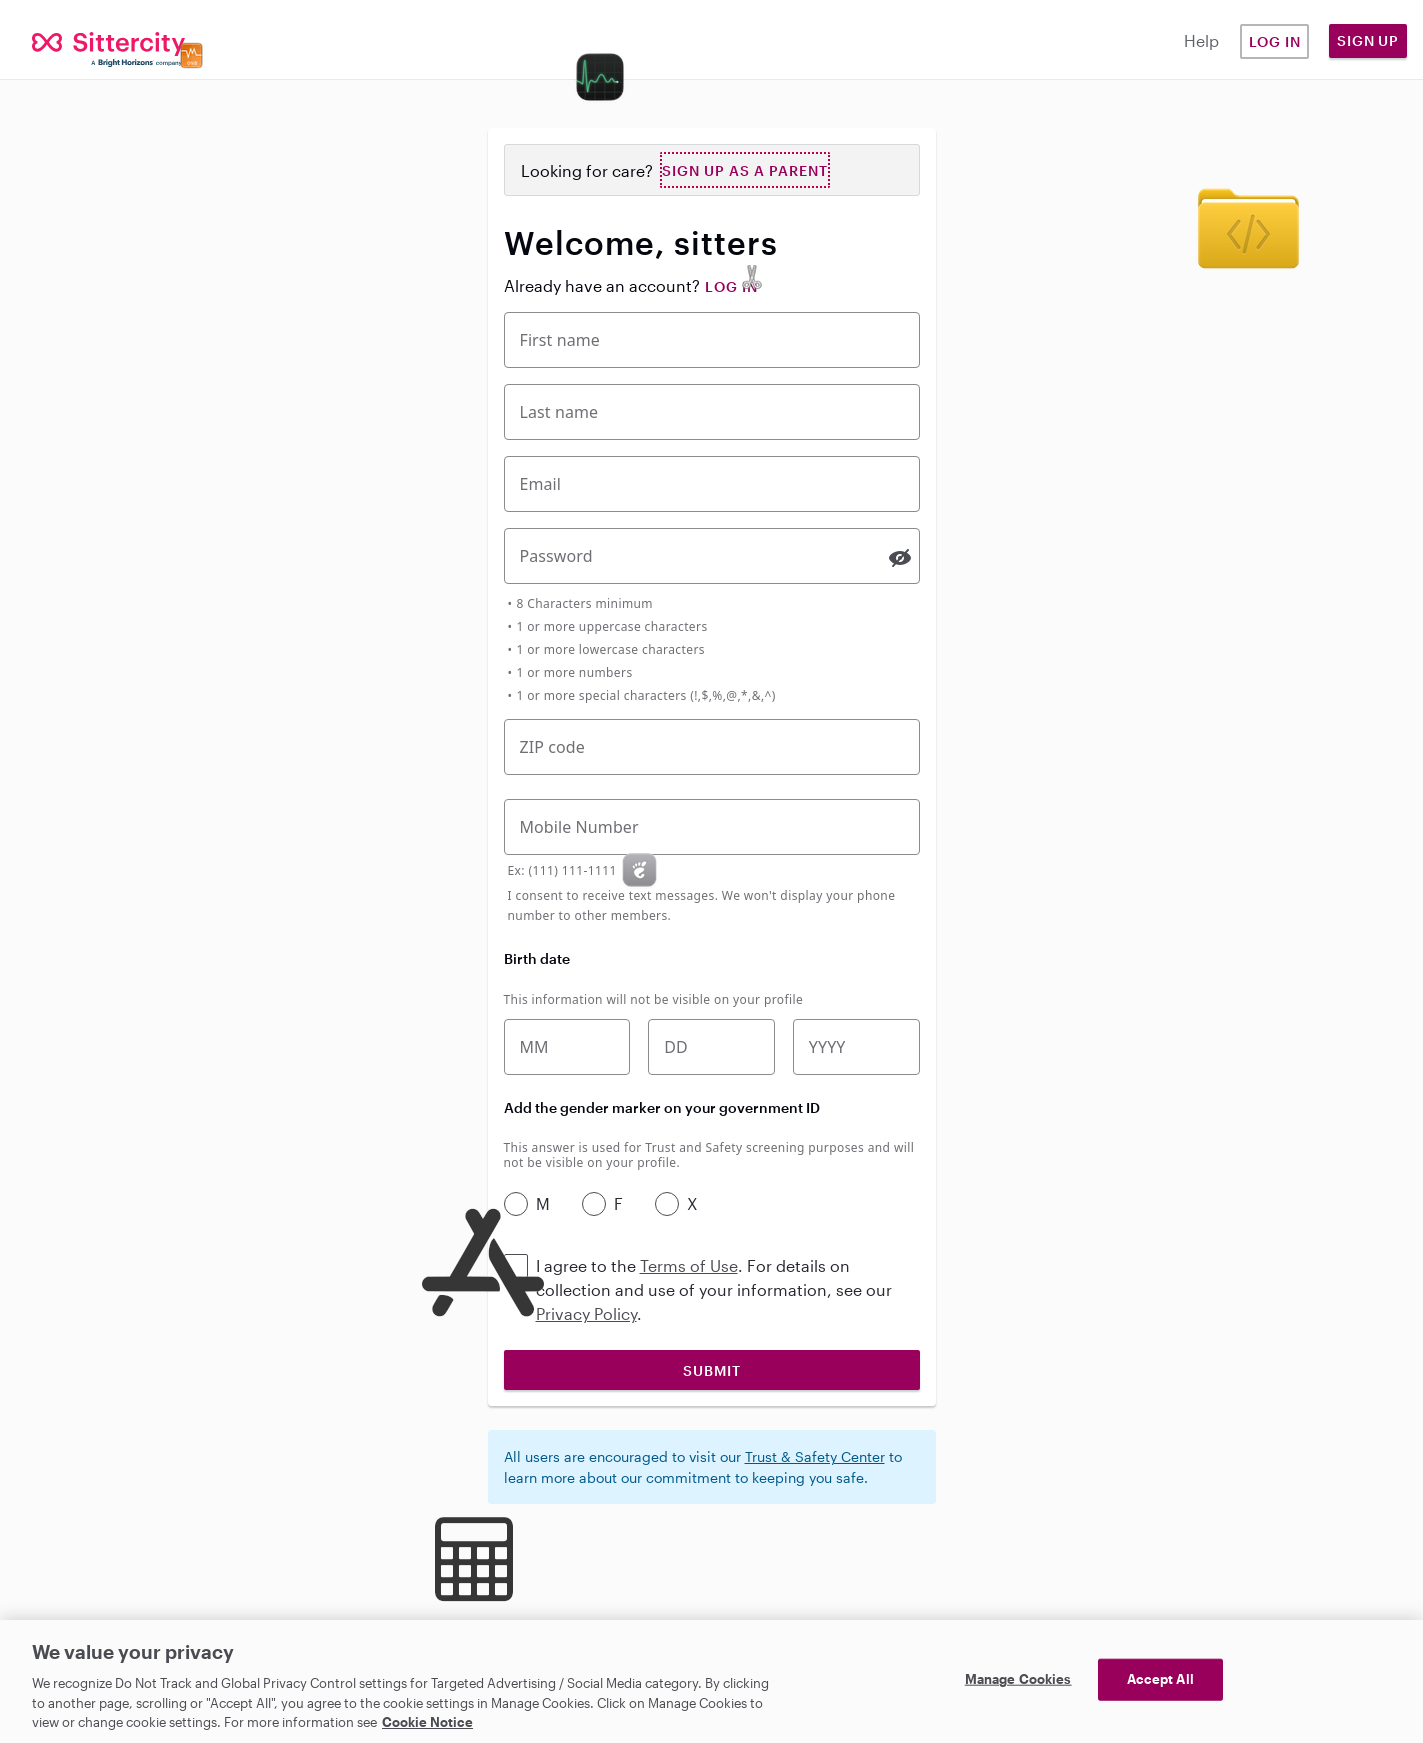 Image resolution: width=1423 pixels, height=1743 pixels. Describe the element at coordinates (600, 77) in the screenshot. I see `open system monitor to view CPU and memory usage` at that location.